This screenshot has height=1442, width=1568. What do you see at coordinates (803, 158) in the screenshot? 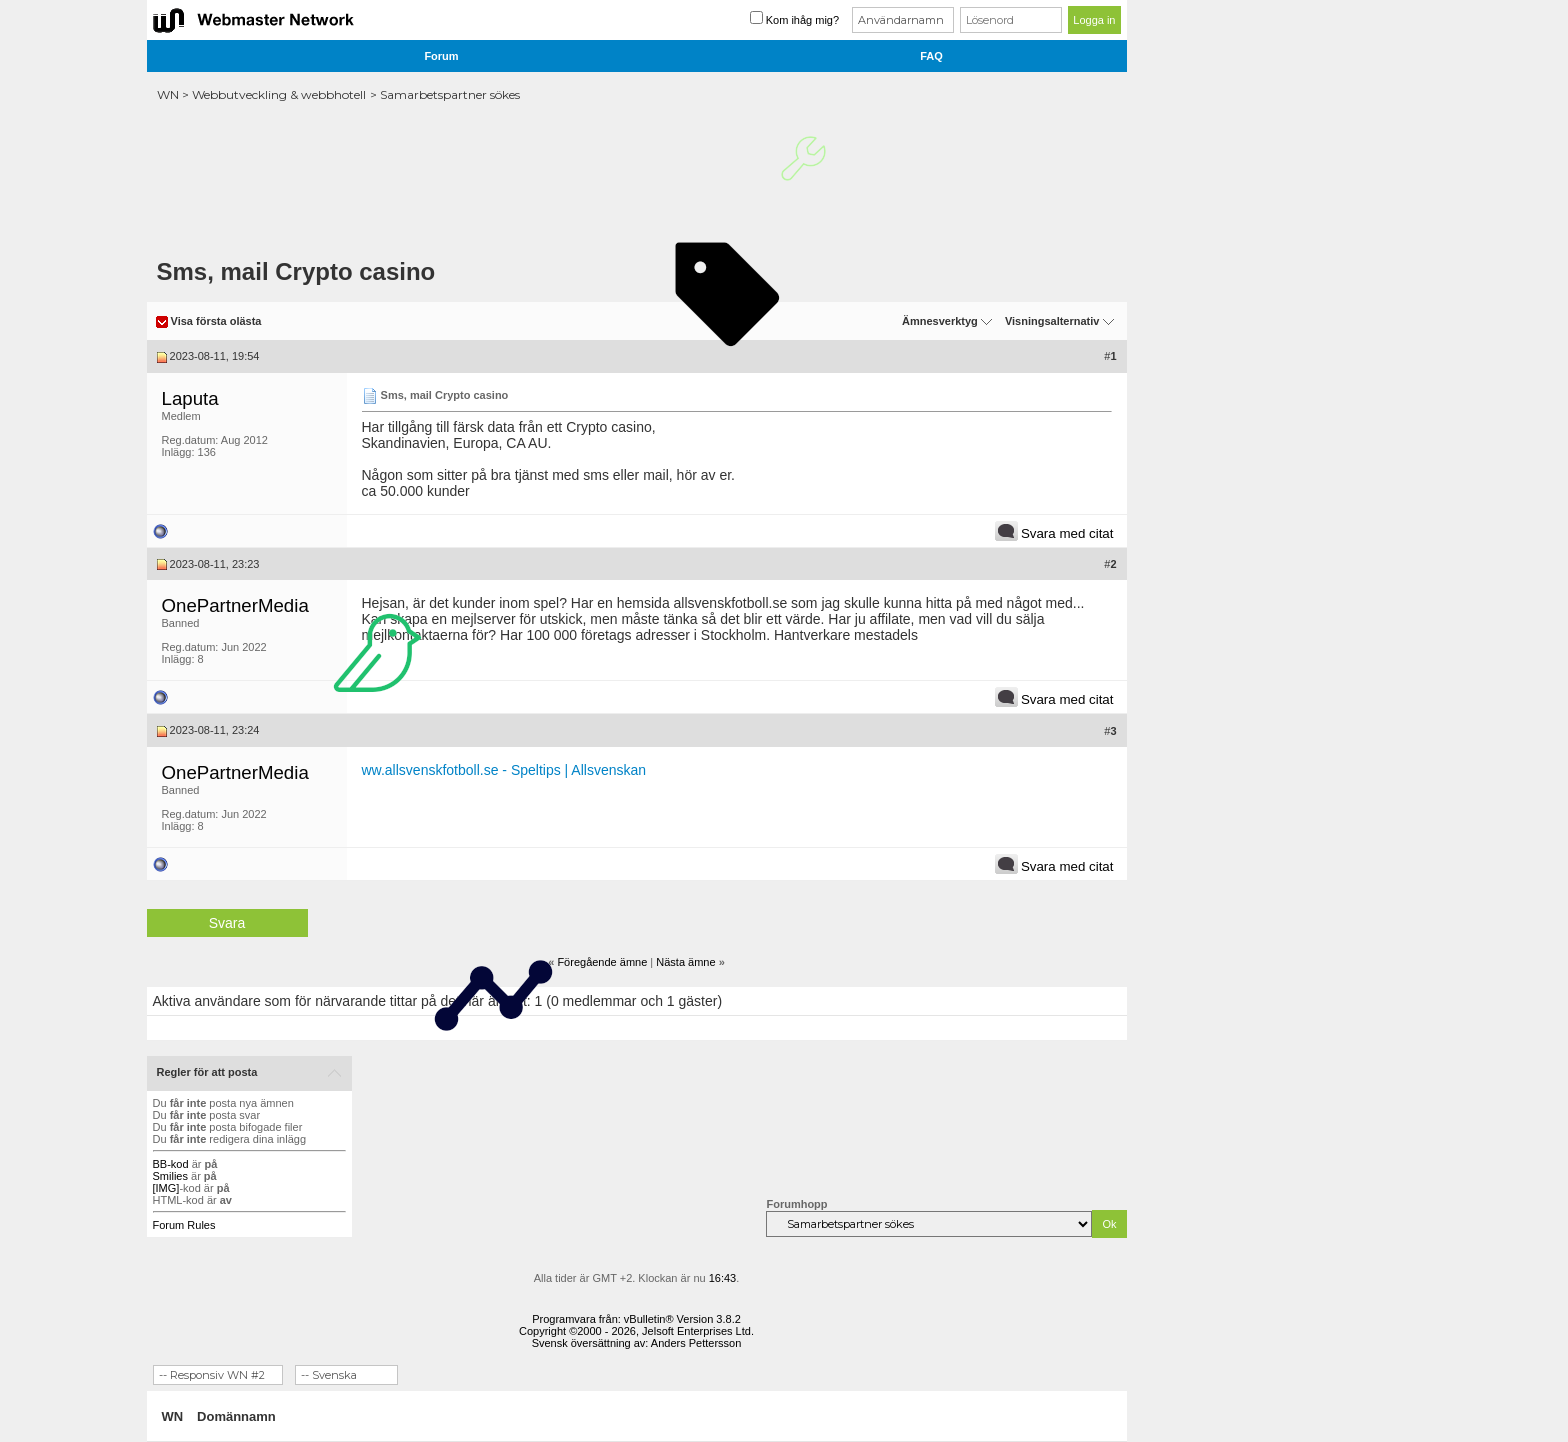
I see `access settings or configuration options` at bounding box center [803, 158].